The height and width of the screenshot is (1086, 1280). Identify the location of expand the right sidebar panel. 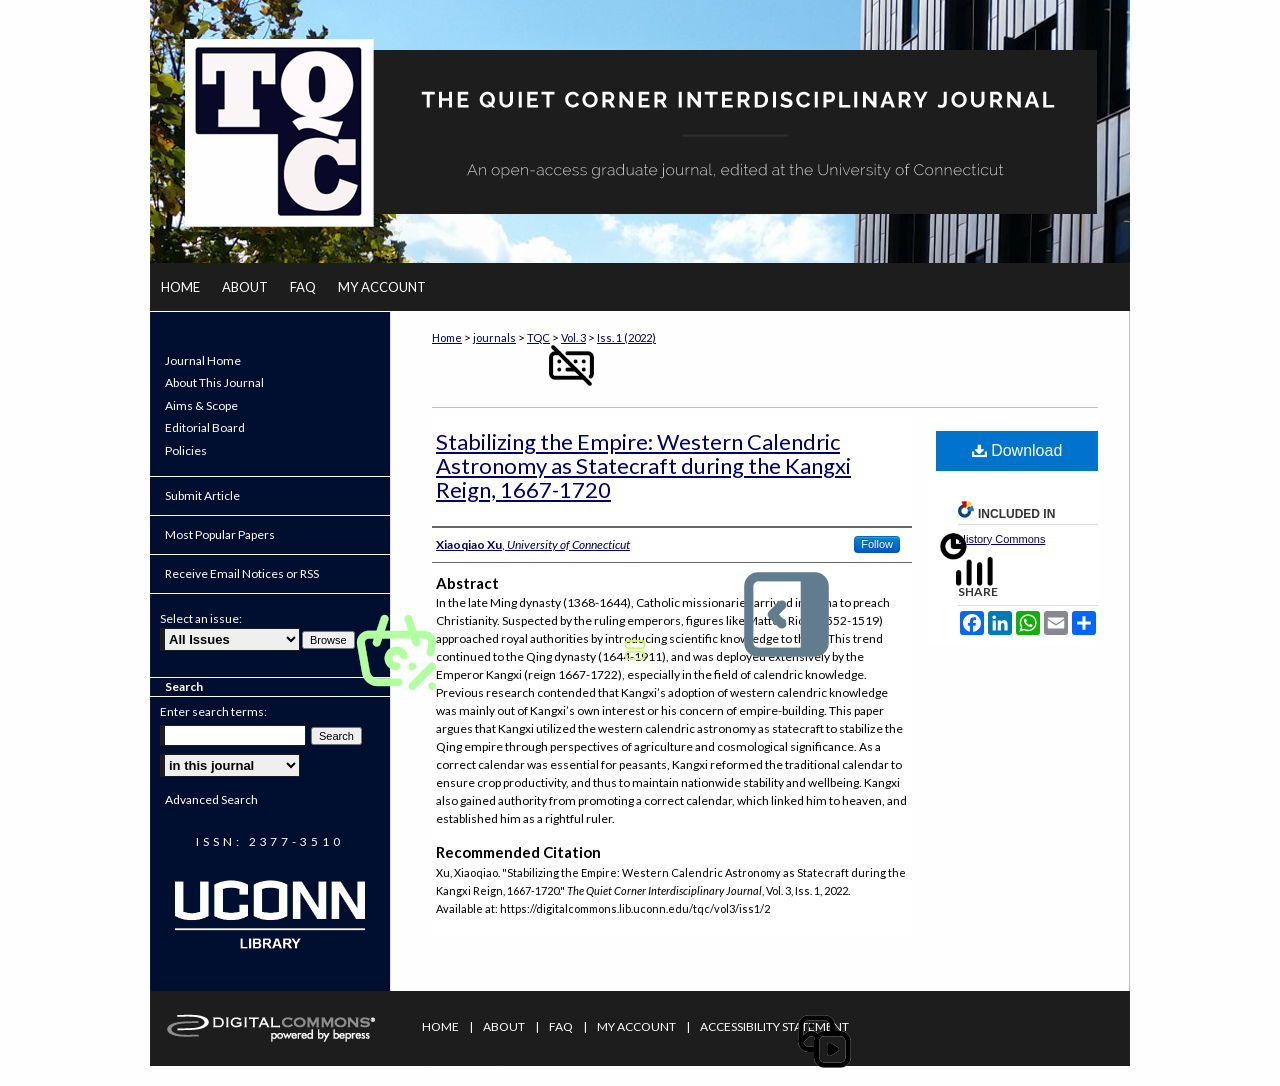
(786, 614).